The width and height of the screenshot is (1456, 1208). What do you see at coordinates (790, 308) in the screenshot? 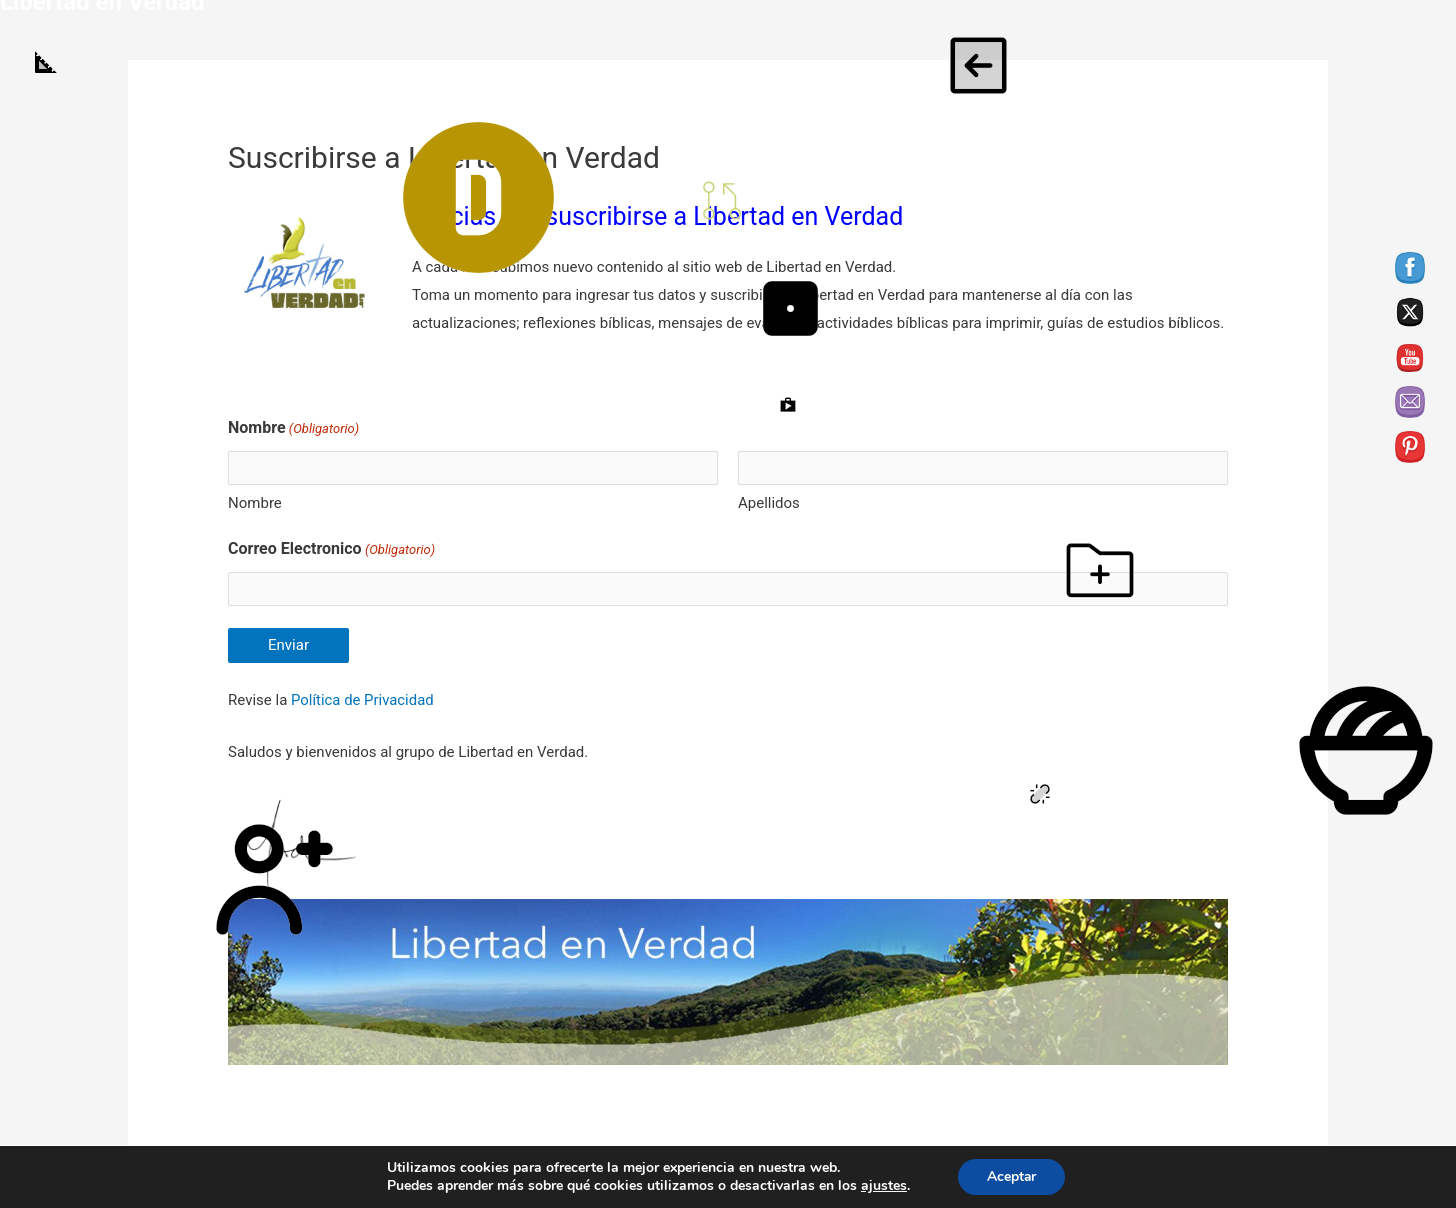
I see `indicates a roll result of one` at bounding box center [790, 308].